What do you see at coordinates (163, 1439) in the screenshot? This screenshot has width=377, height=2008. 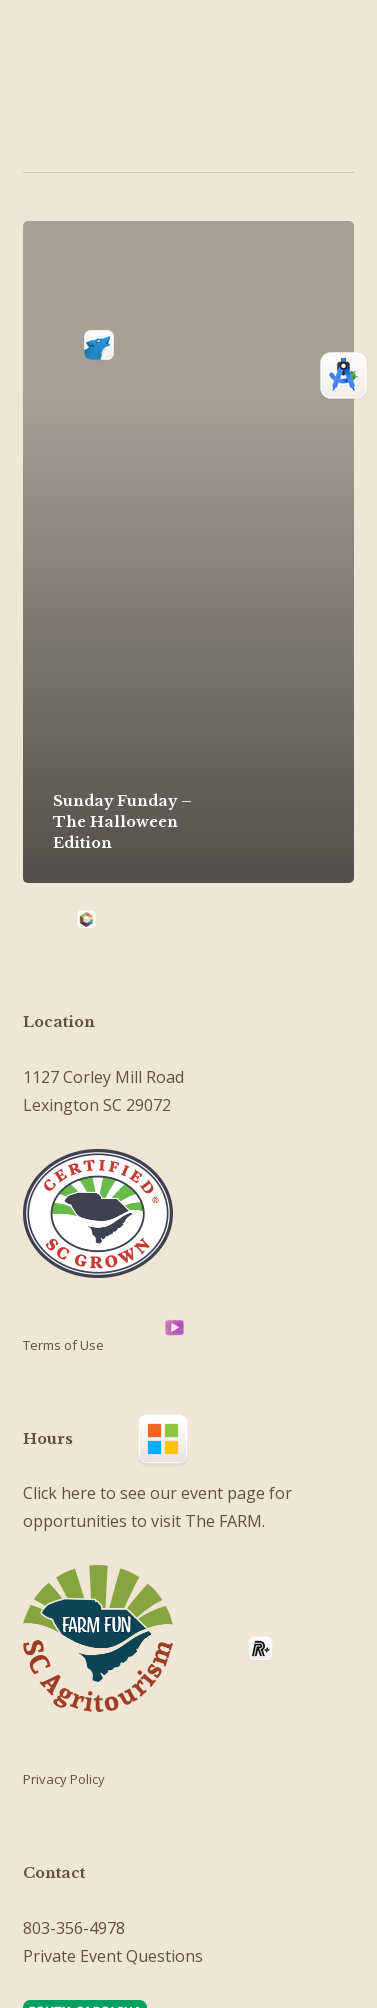 I see `open the MSN app` at bounding box center [163, 1439].